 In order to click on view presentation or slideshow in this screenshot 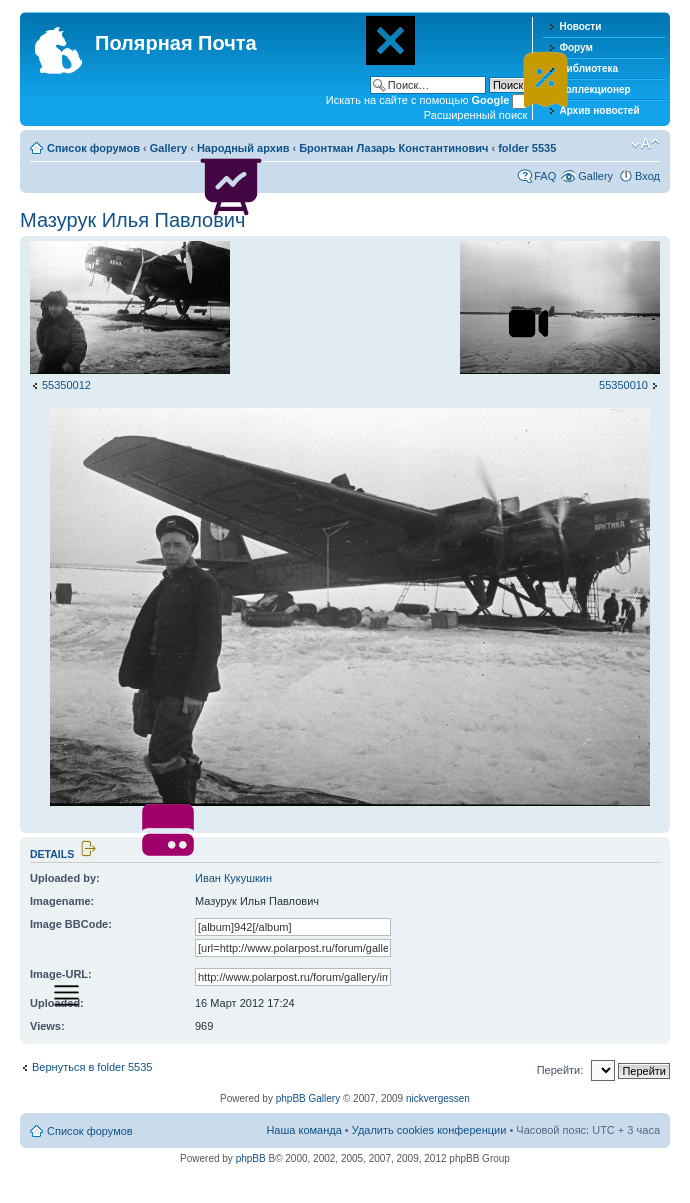, I will do `click(231, 187)`.